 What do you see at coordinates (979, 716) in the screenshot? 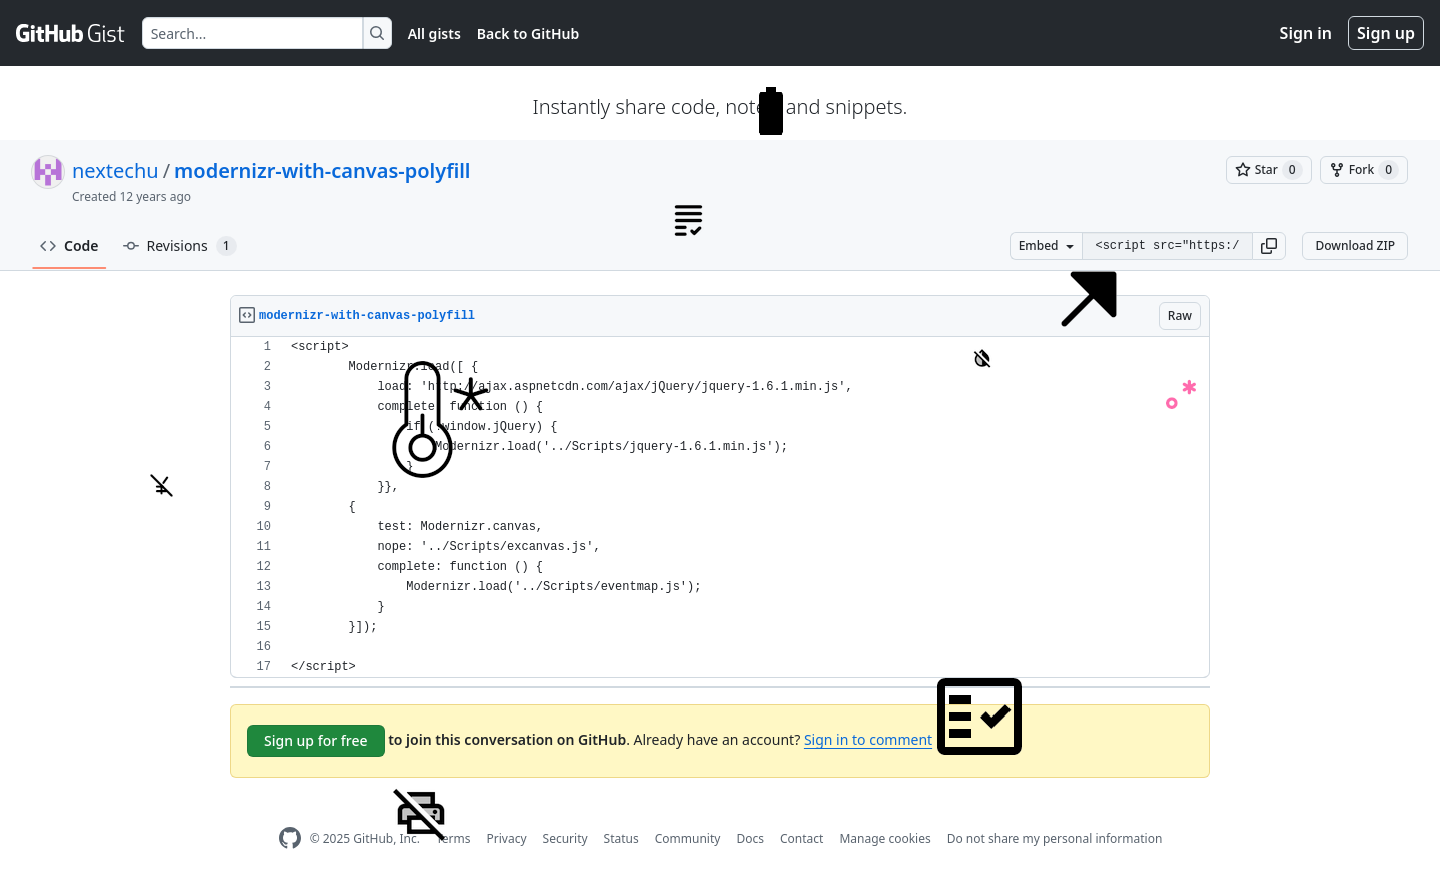
I see `view checklist or task verification status` at bounding box center [979, 716].